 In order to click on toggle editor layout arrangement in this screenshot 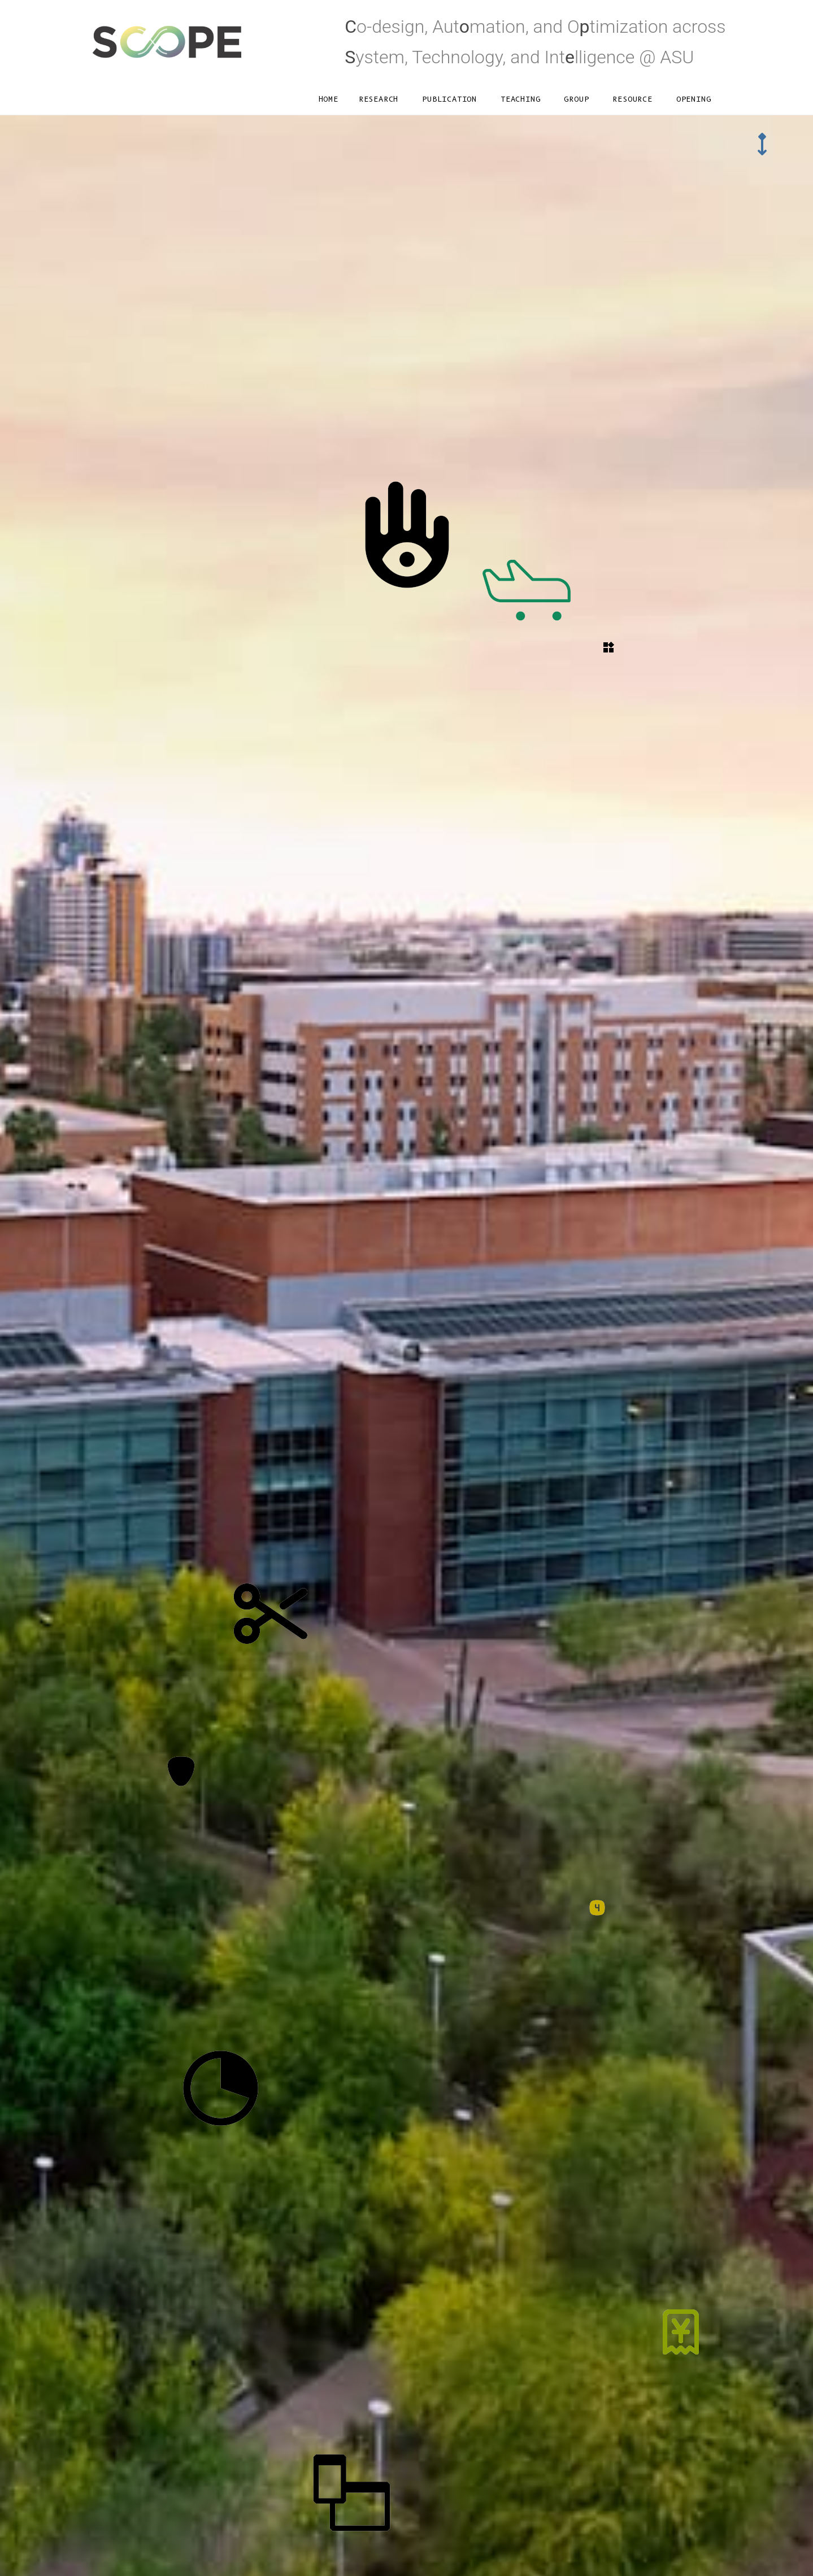, I will do `click(351, 2492)`.